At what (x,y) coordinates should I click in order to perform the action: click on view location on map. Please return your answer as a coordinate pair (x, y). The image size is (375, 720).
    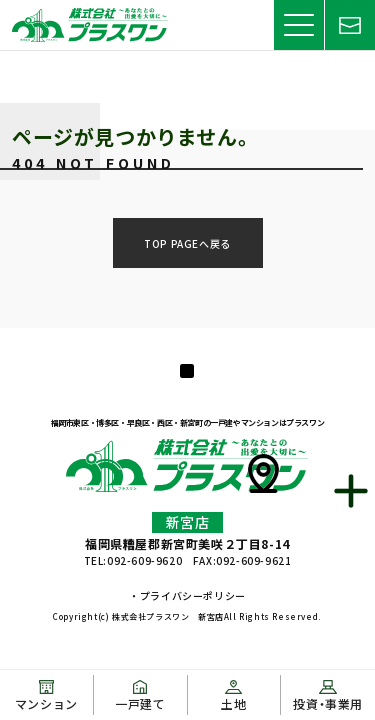
    Looking at the image, I should click on (263, 473).